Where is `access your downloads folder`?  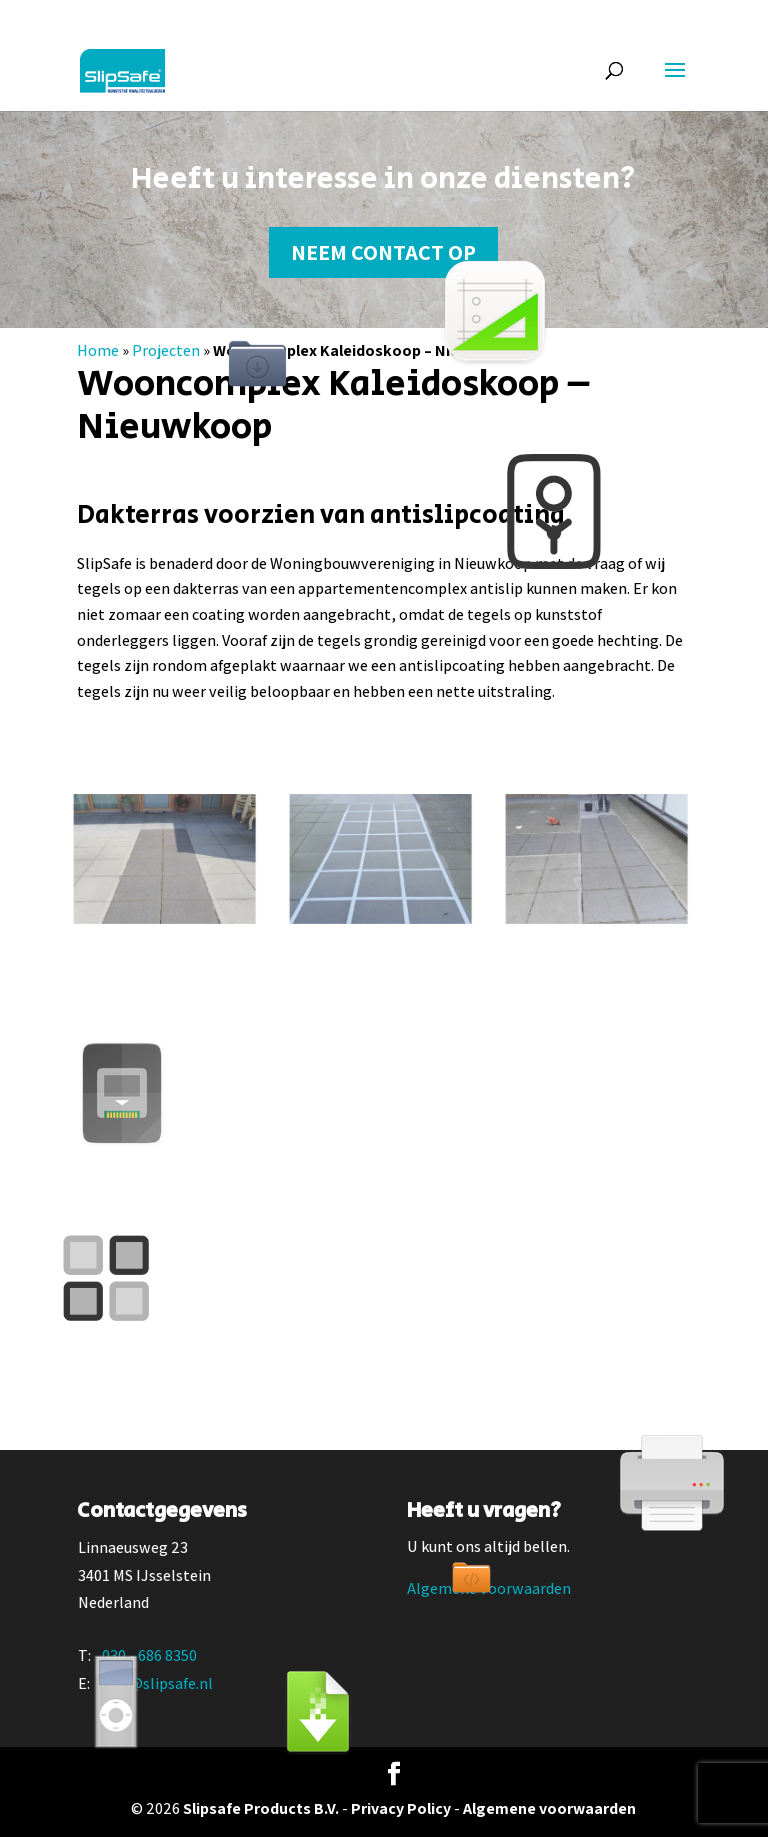
access your downloads folder is located at coordinates (257, 363).